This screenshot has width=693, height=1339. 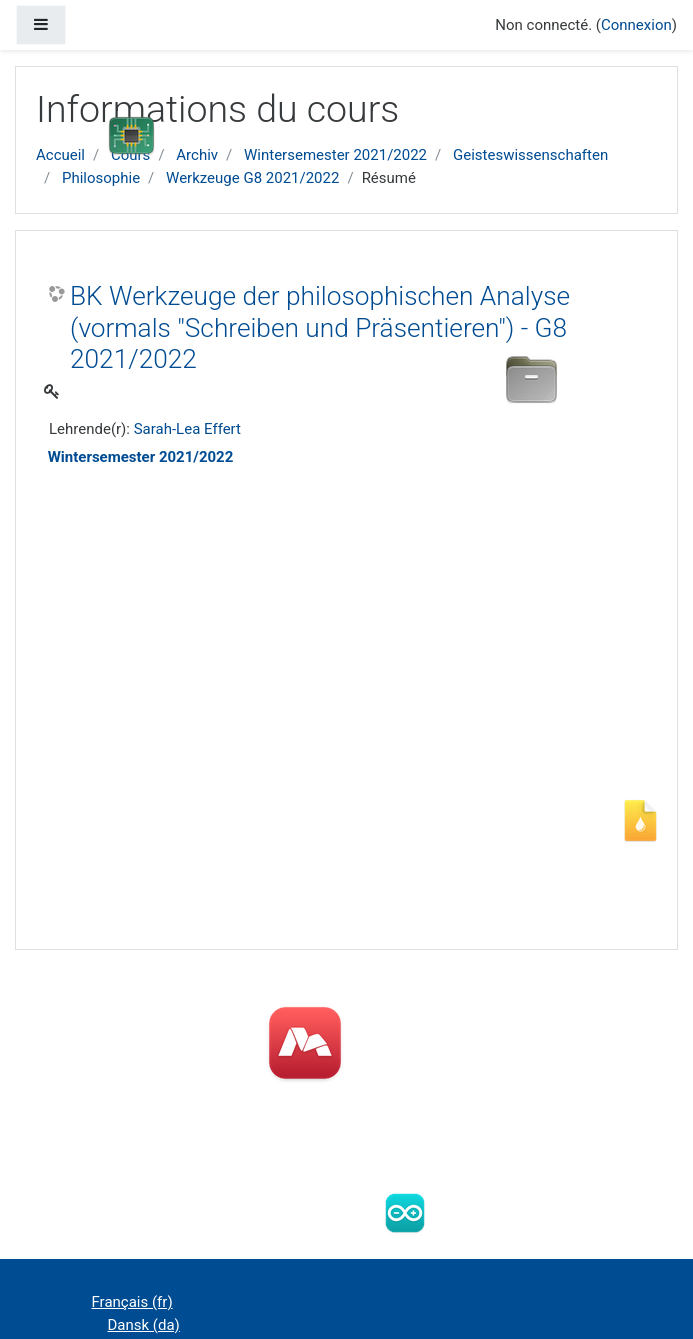 I want to click on open the nautilus file manager, so click(x=531, y=379).